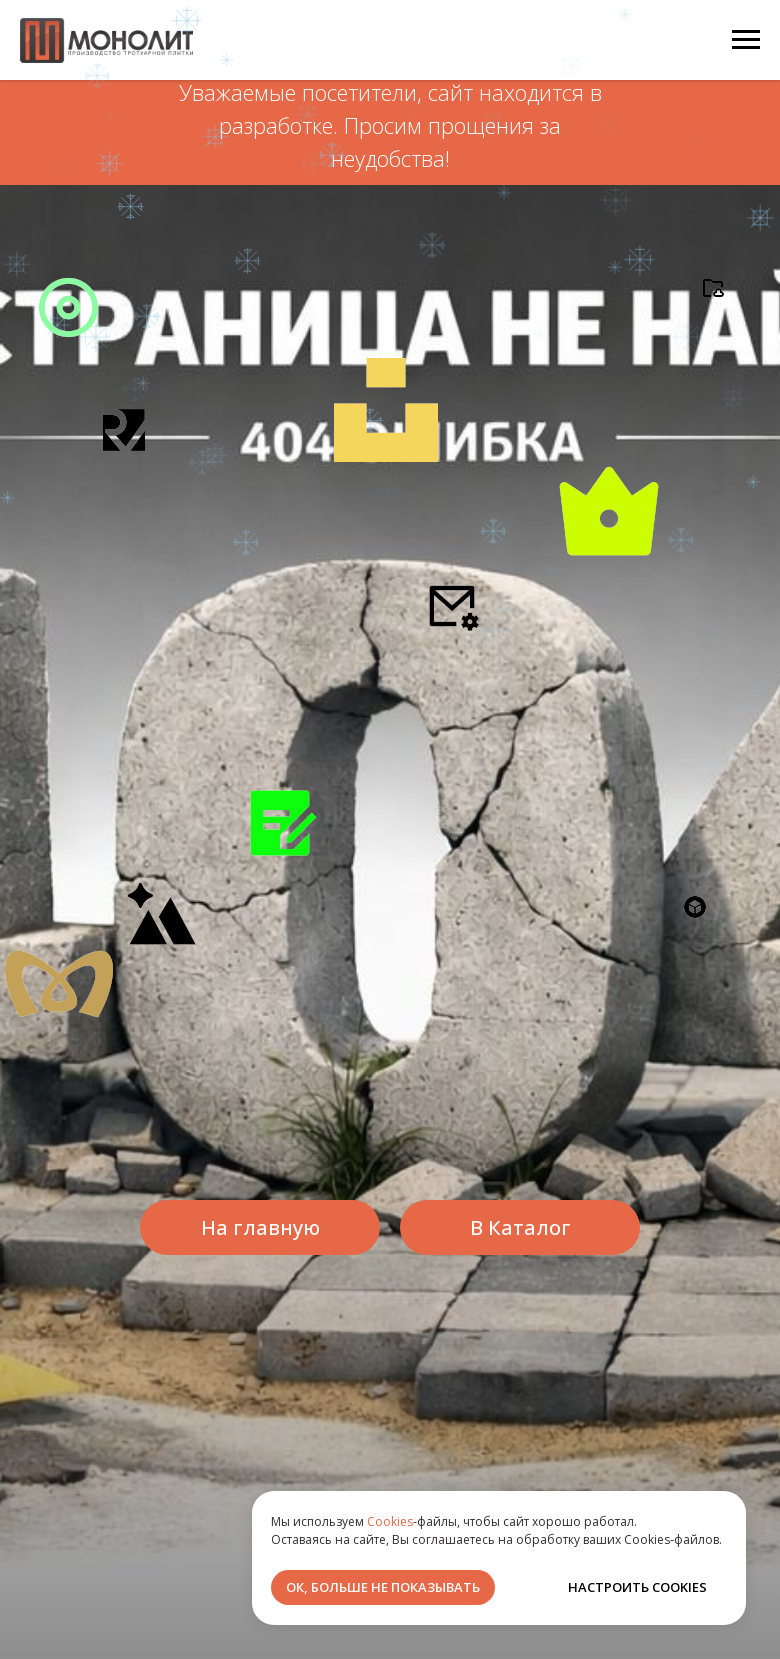 This screenshot has height=1659, width=780. Describe the element at coordinates (609, 514) in the screenshot. I see `indicates VIP or premium membership status` at that location.